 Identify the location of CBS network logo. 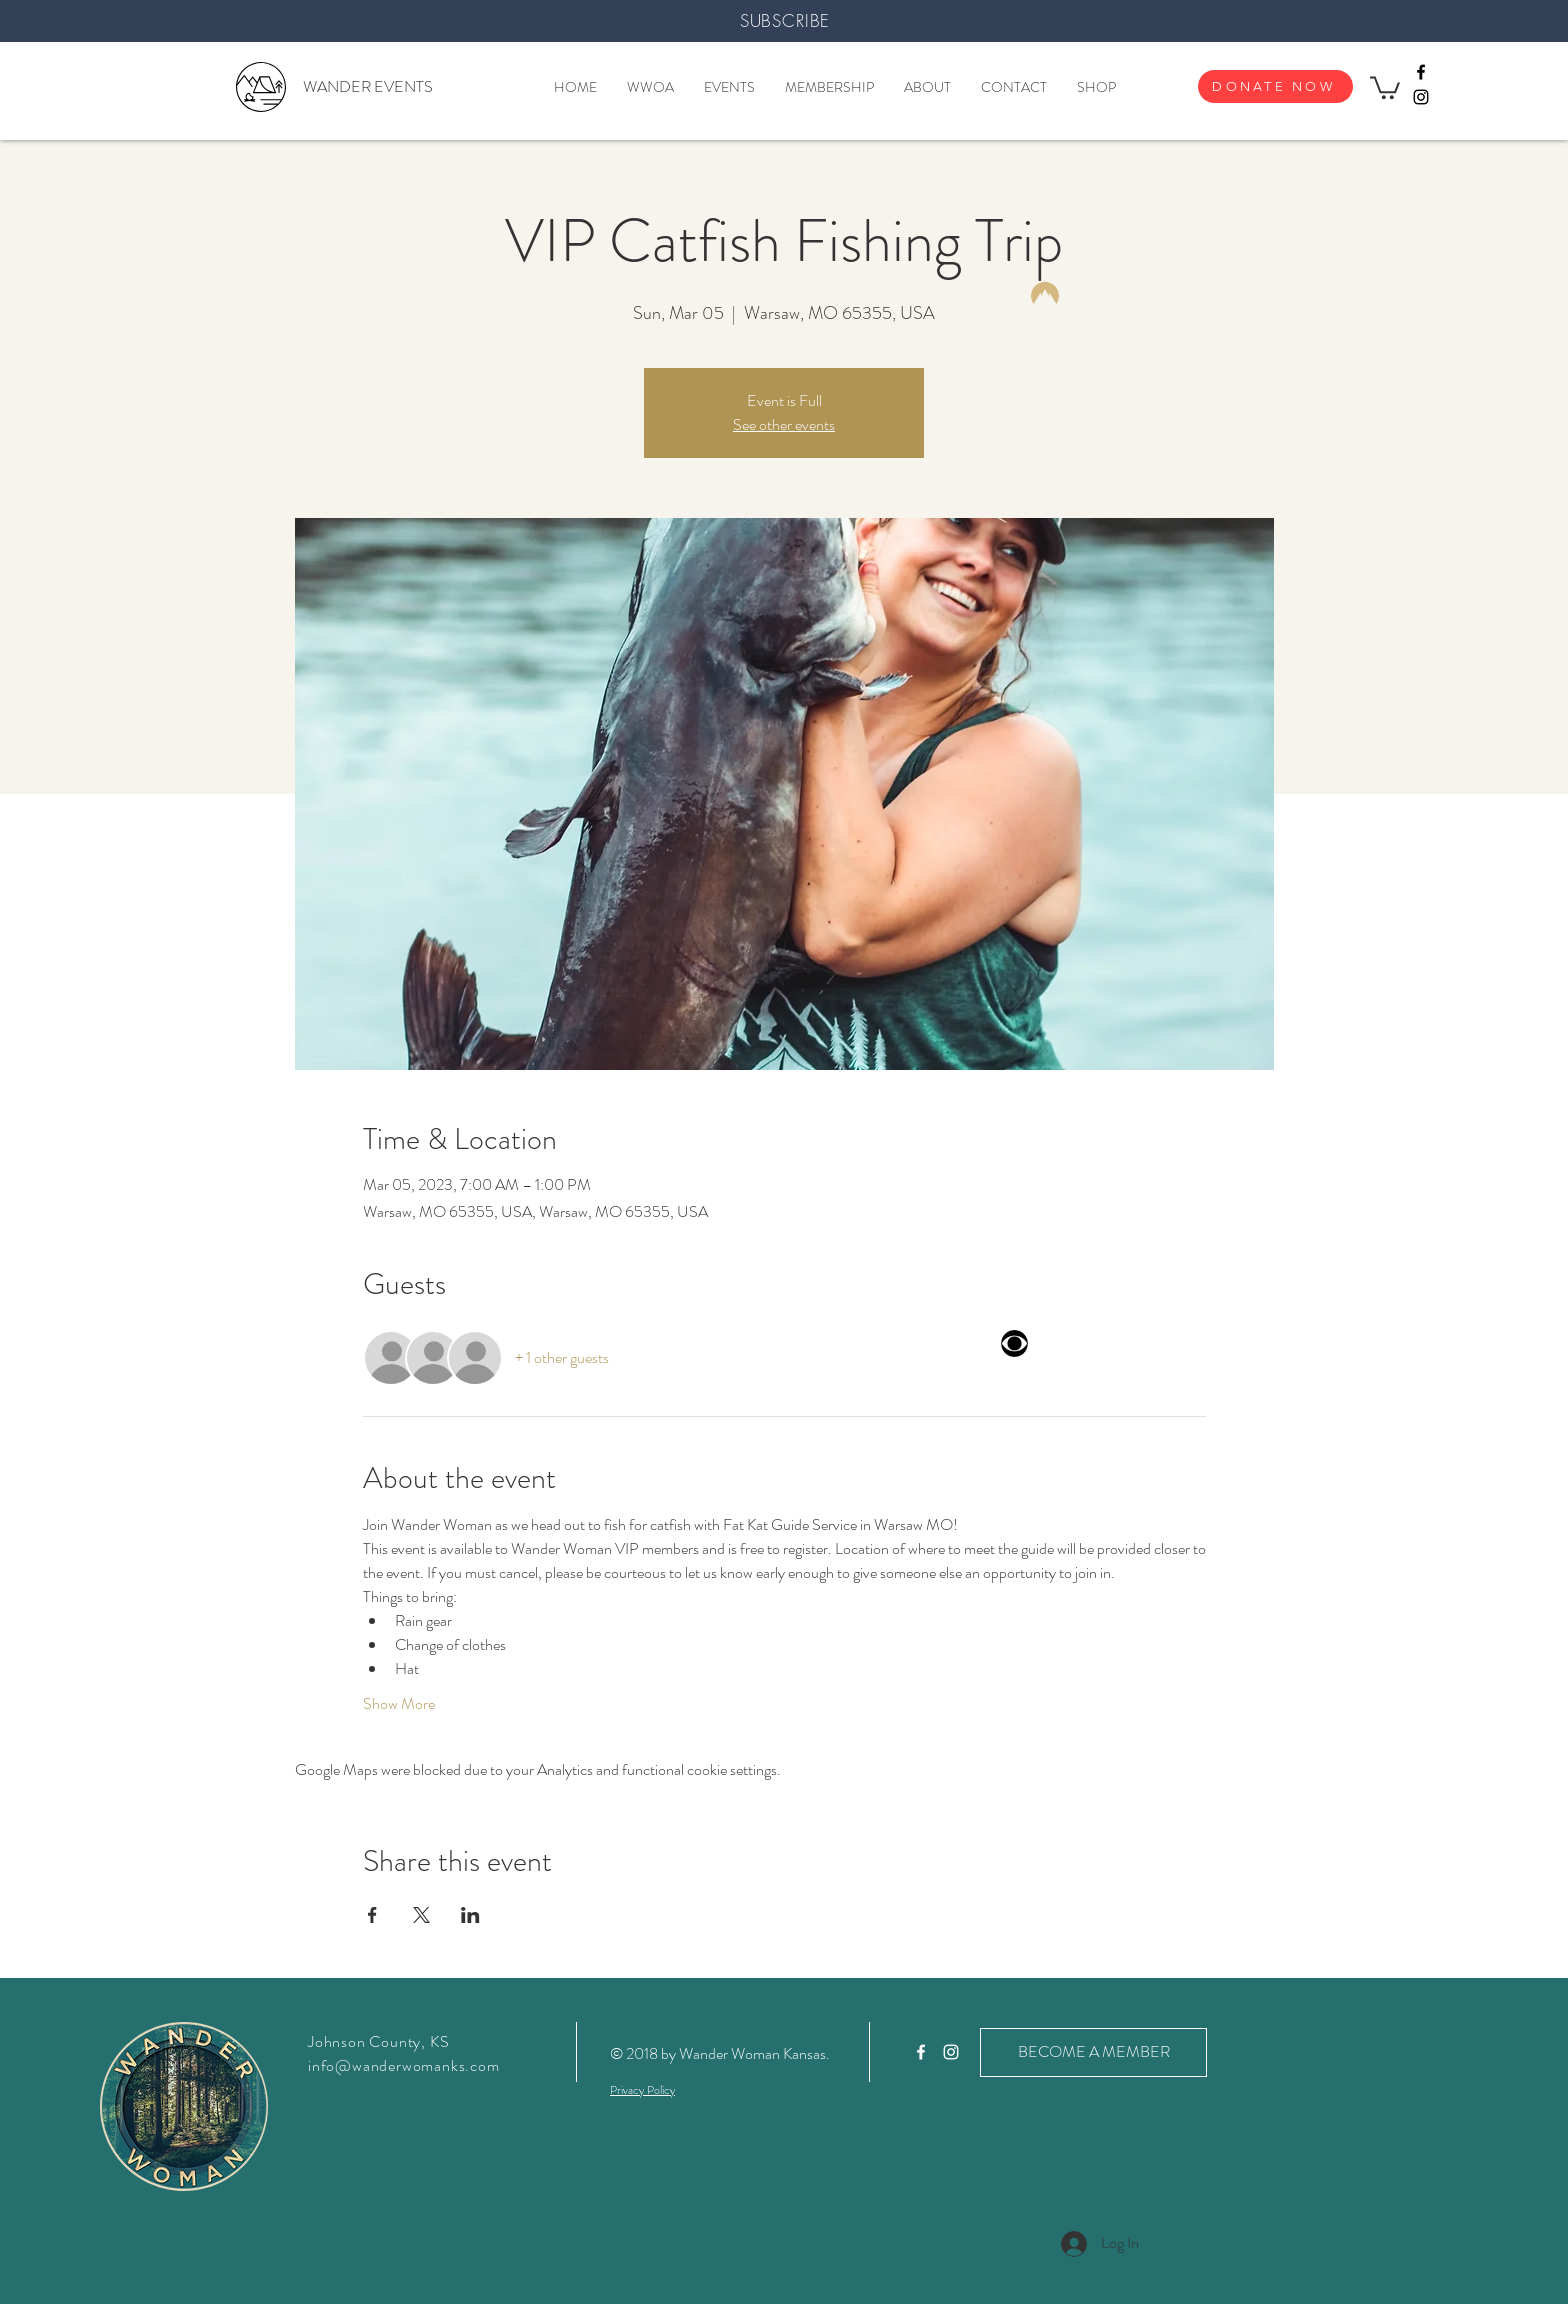
(1014, 1343).